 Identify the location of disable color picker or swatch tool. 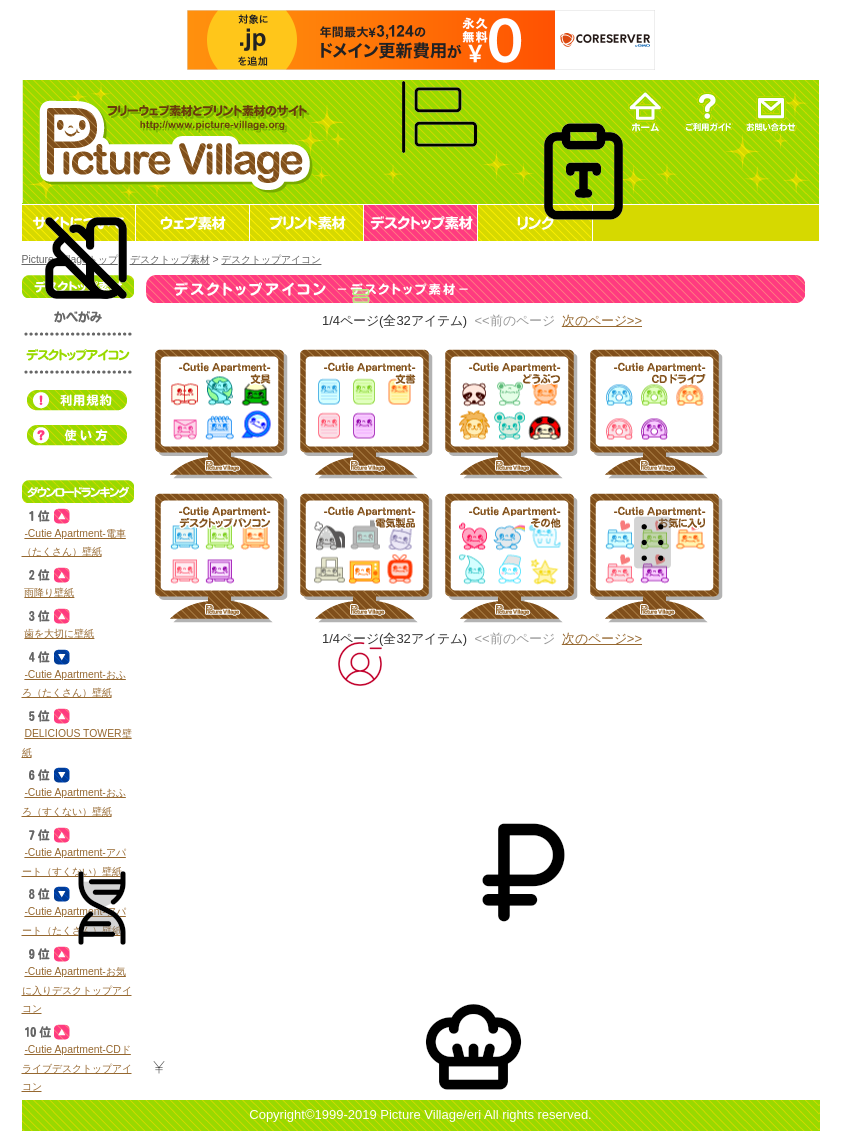
(86, 258).